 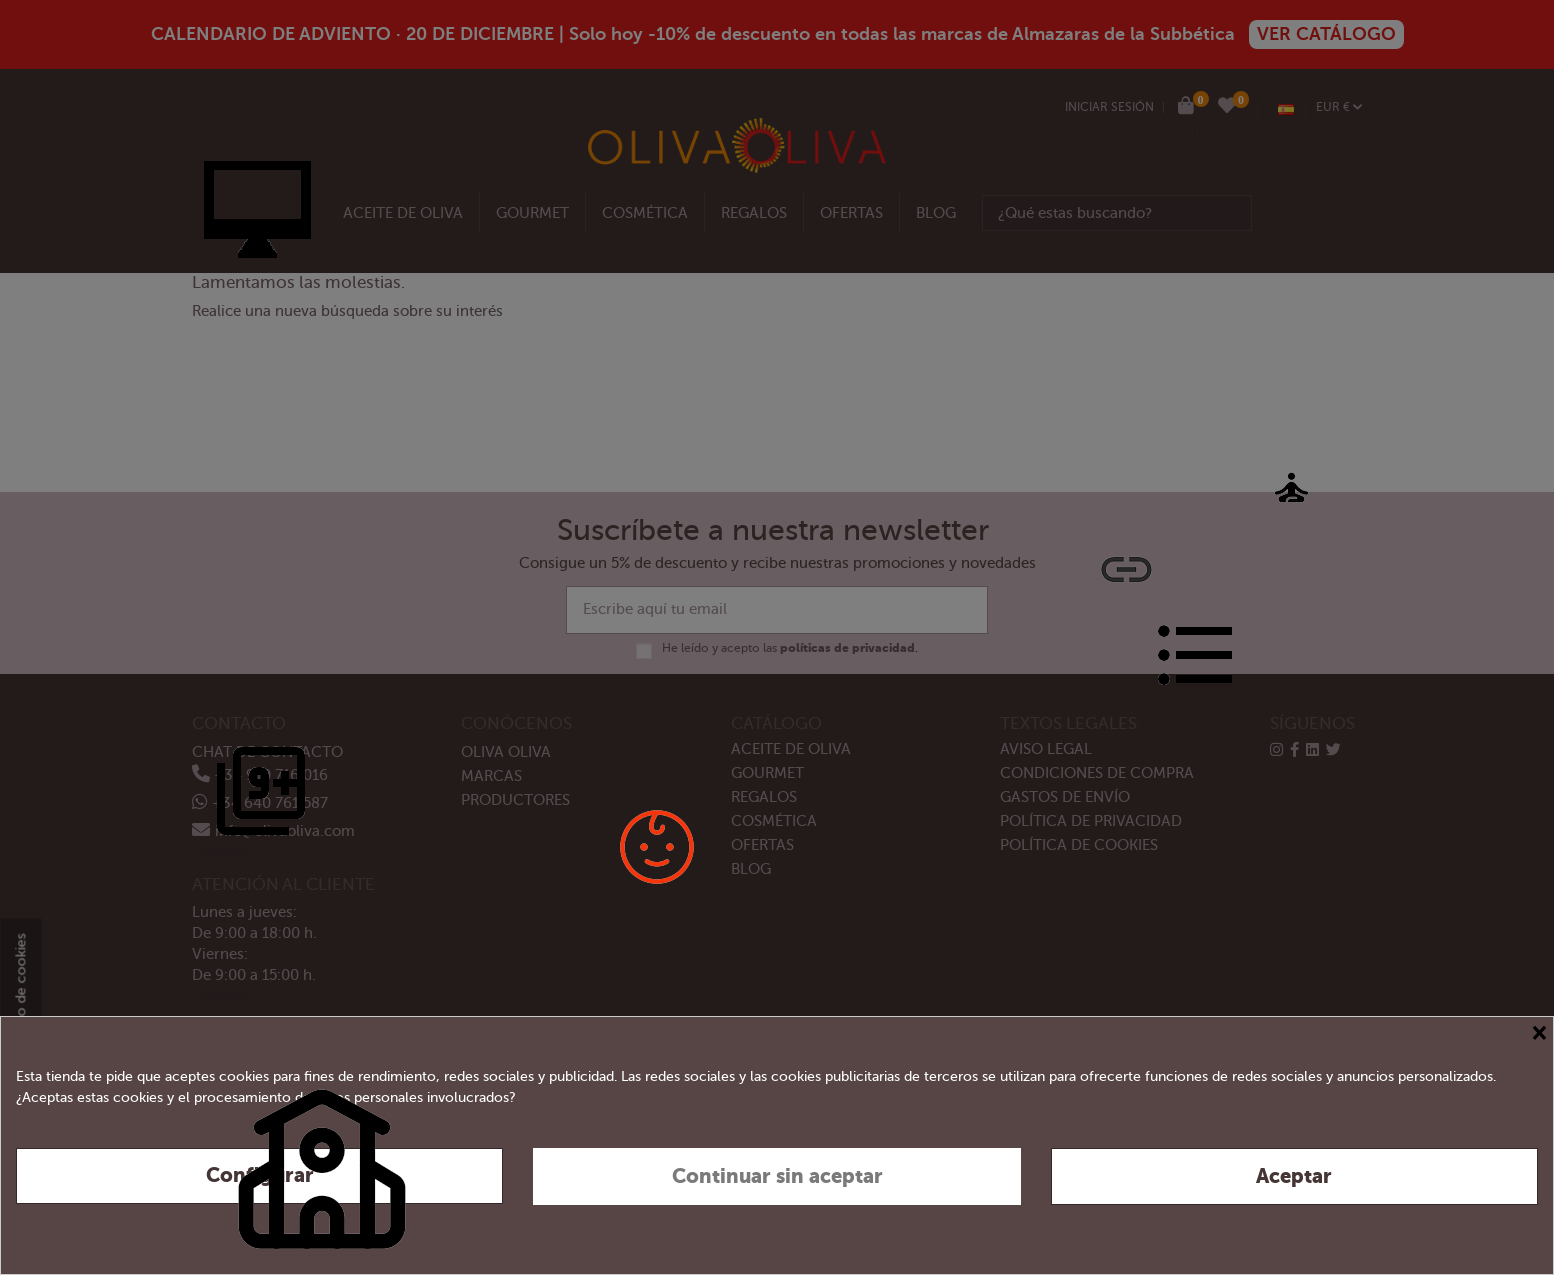 What do you see at coordinates (1196, 655) in the screenshot?
I see `switch to list view` at bounding box center [1196, 655].